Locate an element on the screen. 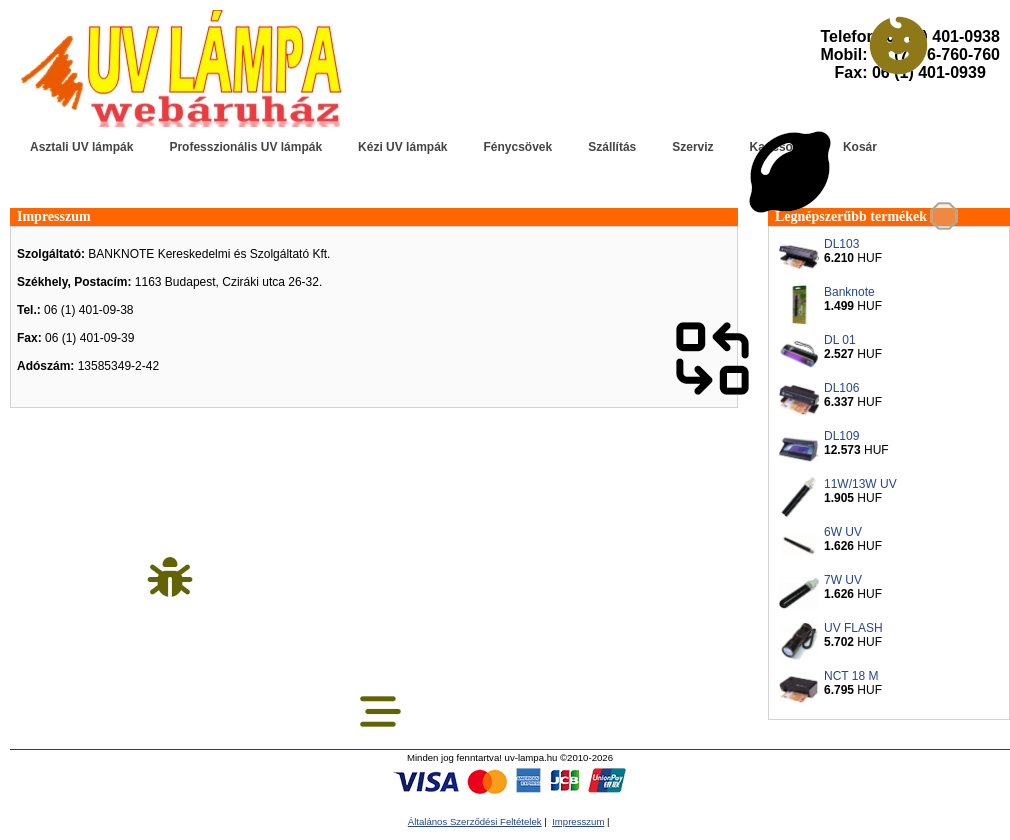  report a bug or issue is located at coordinates (170, 577).